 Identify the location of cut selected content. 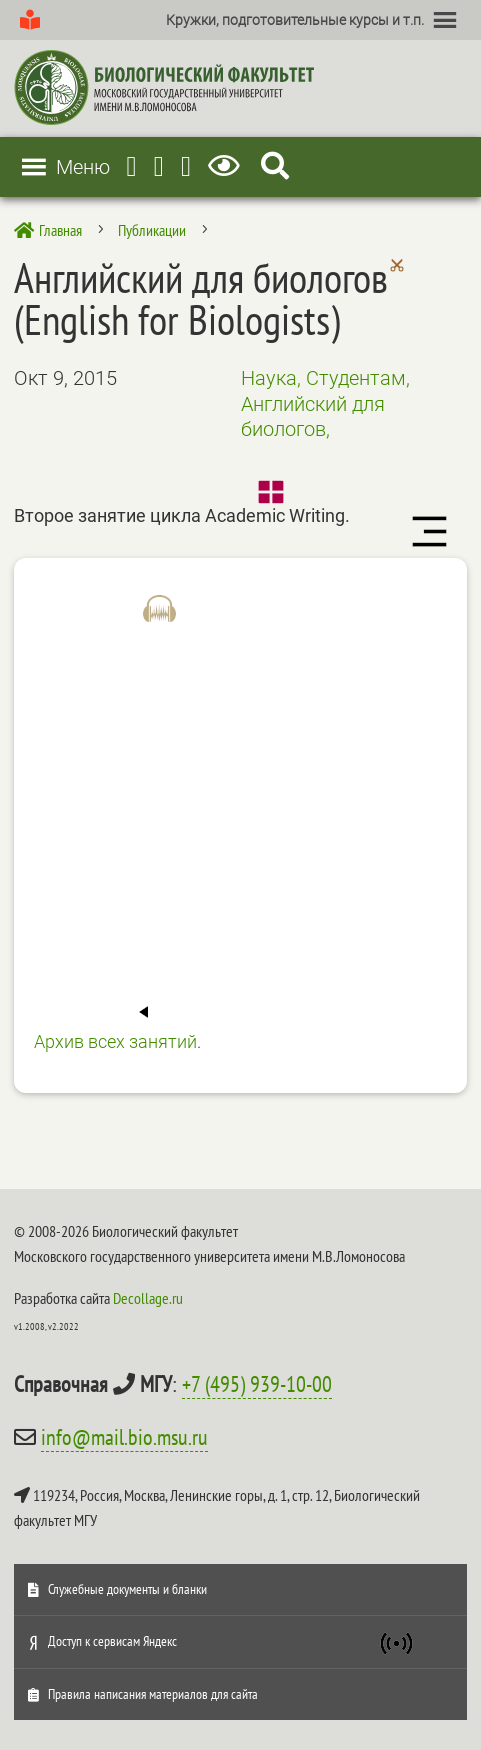
(397, 265).